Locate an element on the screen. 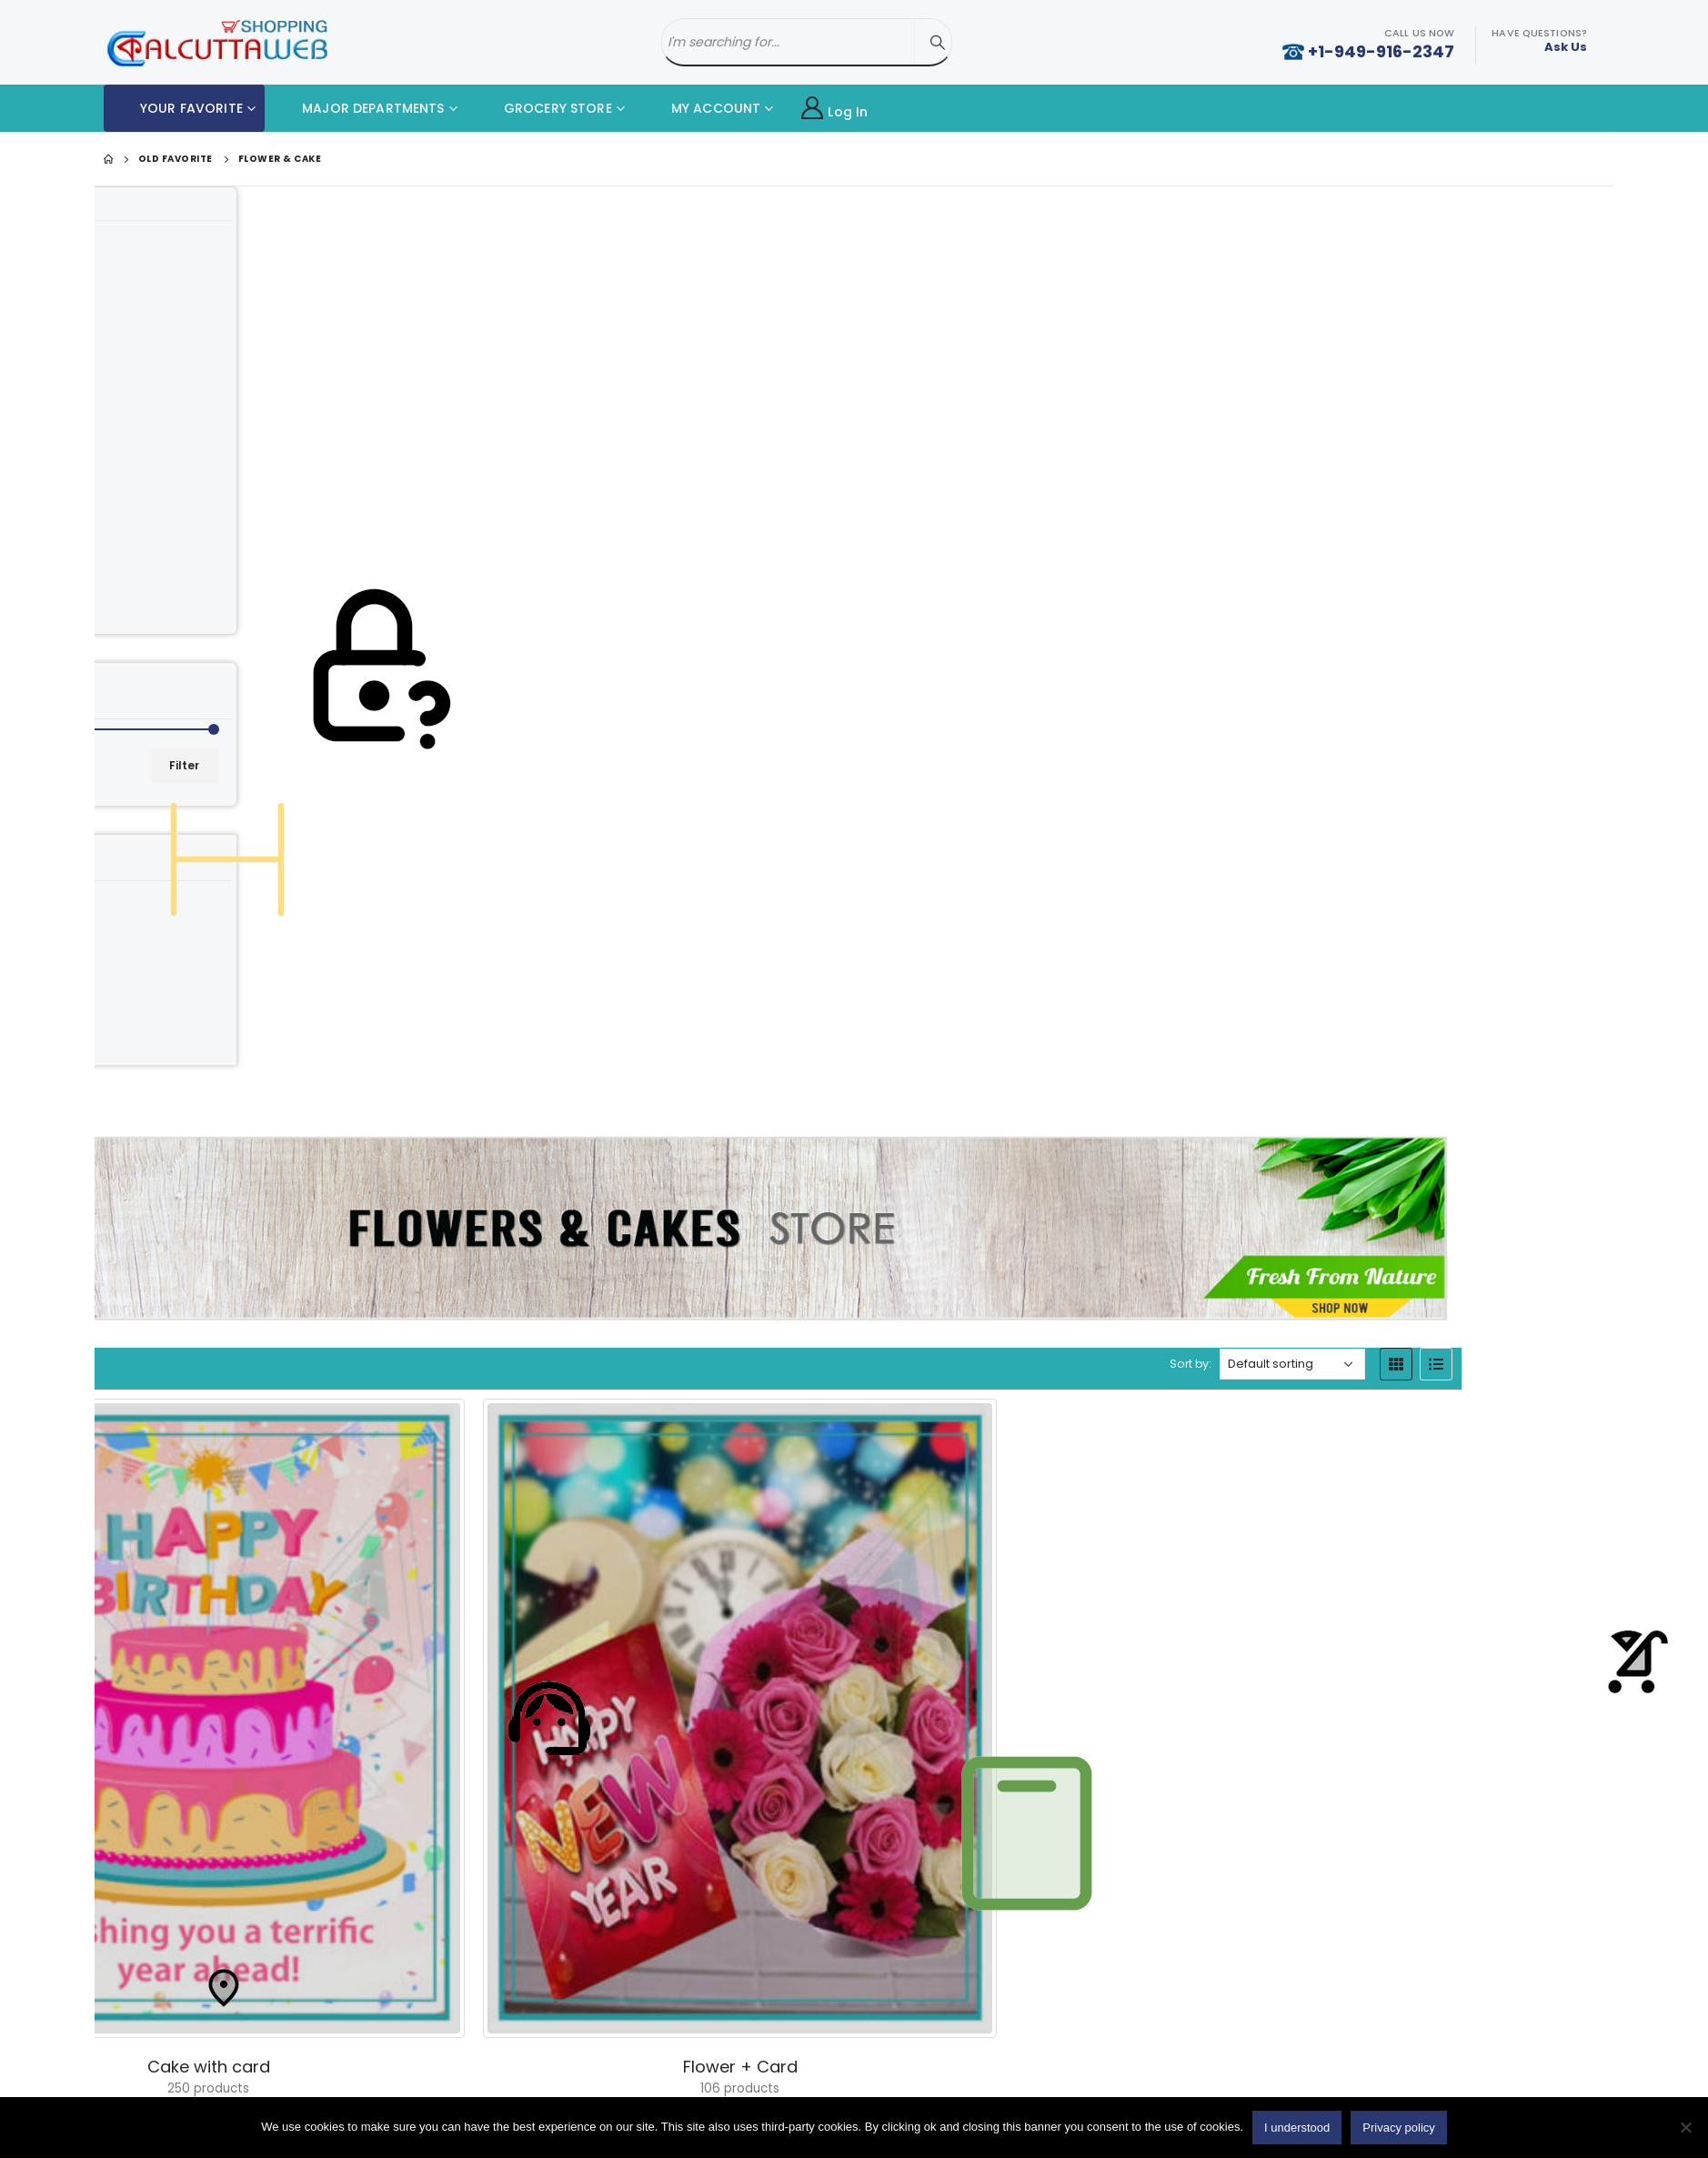 The width and height of the screenshot is (1708, 2158). contact customer support is located at coordinates (549, 1718).